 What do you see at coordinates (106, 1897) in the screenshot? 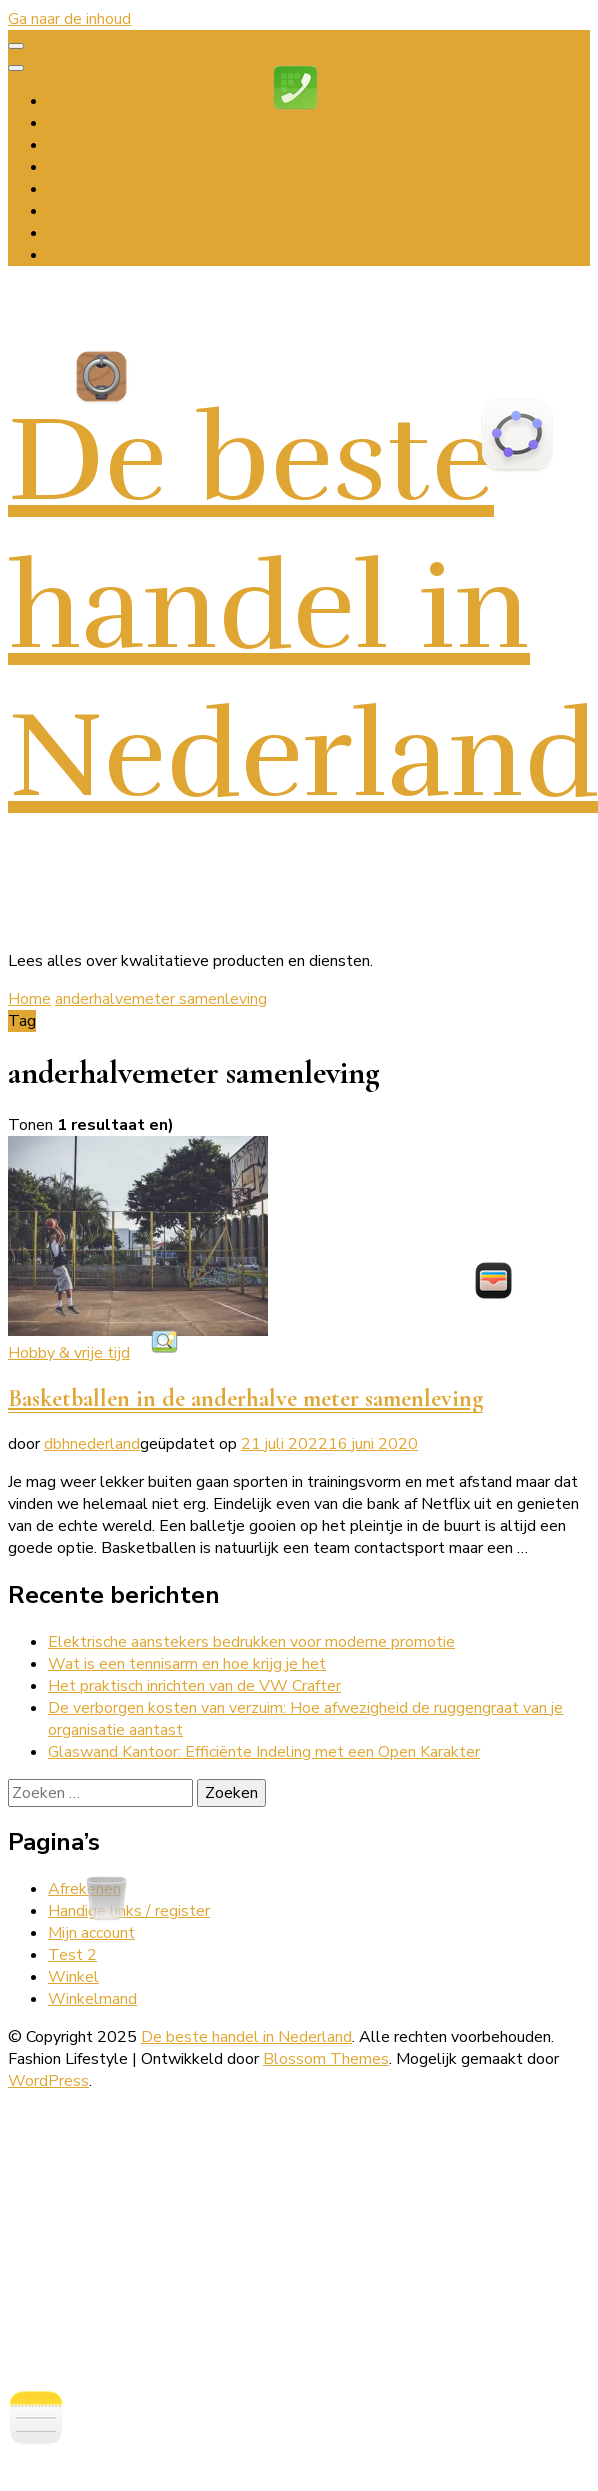
I see `empty trash bin with no items to delete` at bounding box center [106, 1897].